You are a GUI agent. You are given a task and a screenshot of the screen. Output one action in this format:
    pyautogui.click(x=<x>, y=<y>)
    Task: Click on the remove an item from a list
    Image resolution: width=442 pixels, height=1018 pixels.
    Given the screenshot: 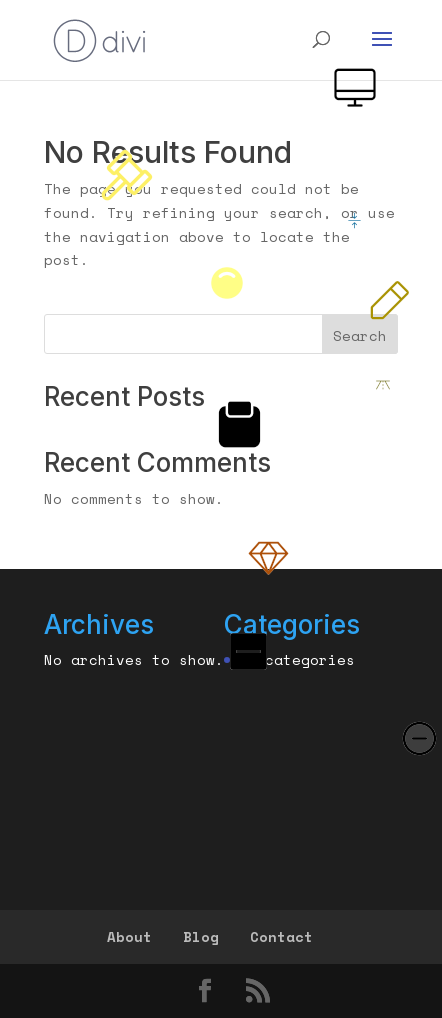 What is the action you would take?
    pyautogui.click(x=419, y=738)
    